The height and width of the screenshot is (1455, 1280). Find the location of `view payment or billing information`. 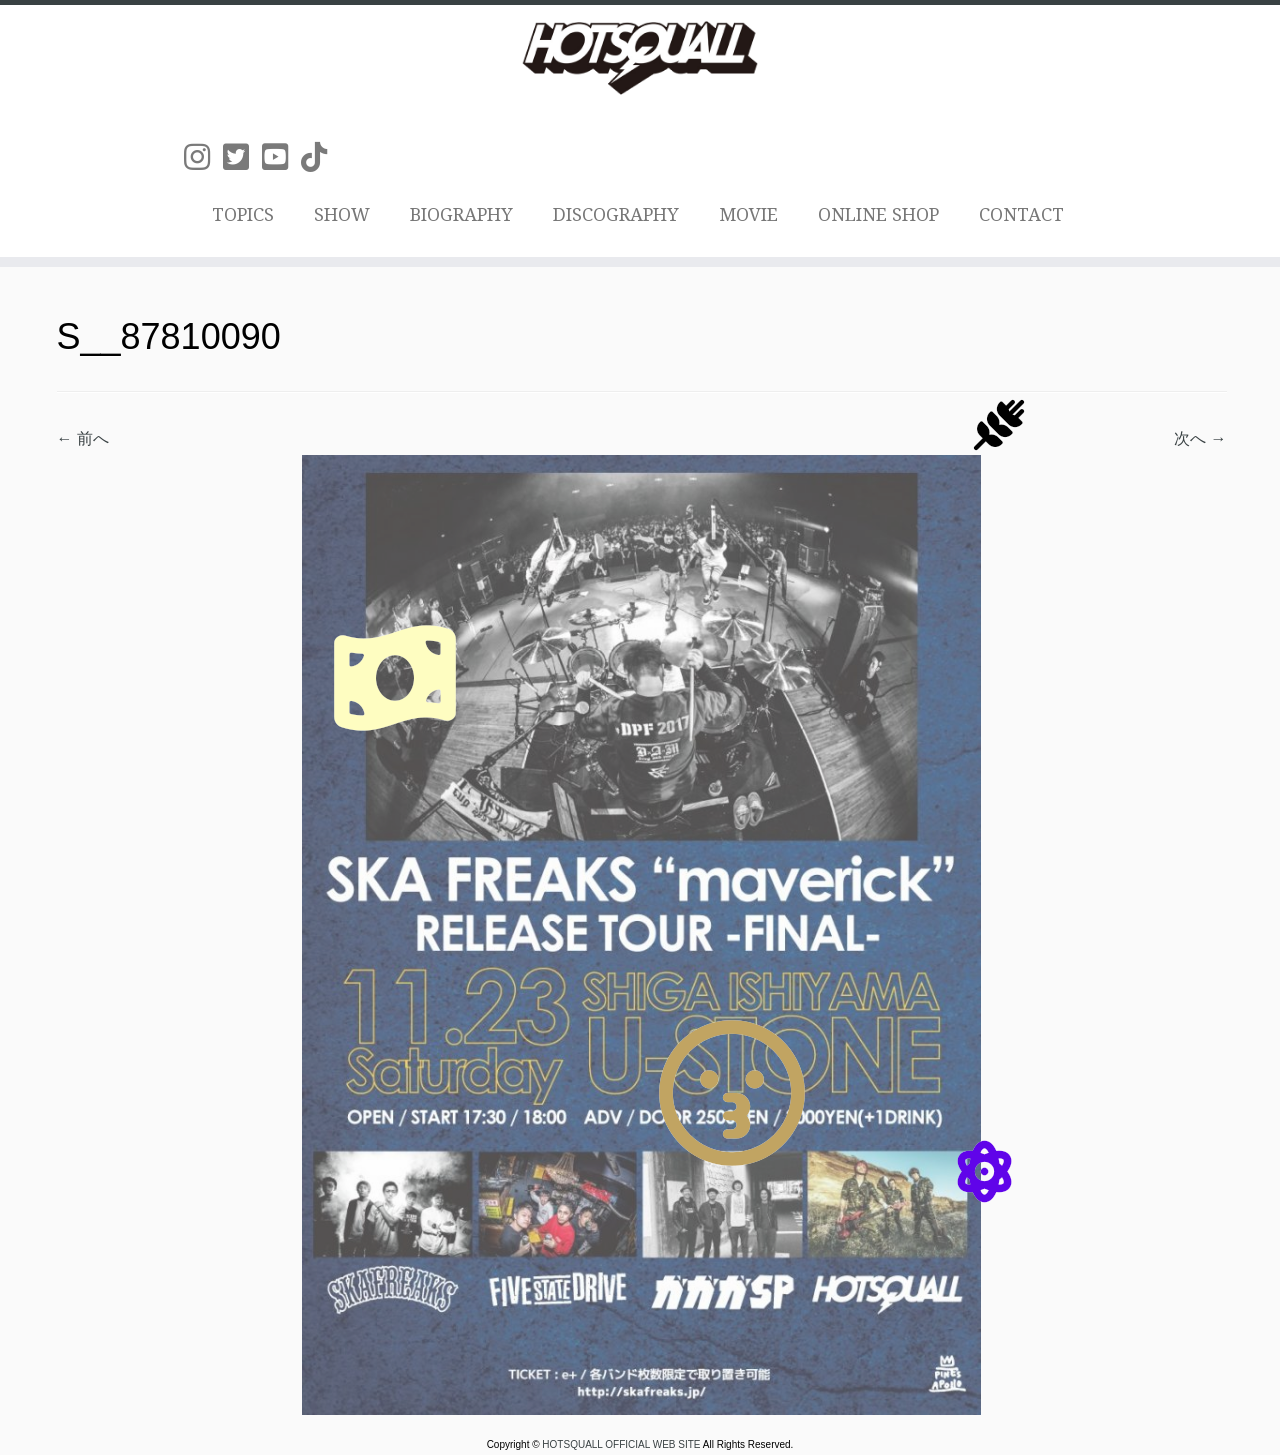

view payment or billing information is located at coordinates (395, 678).